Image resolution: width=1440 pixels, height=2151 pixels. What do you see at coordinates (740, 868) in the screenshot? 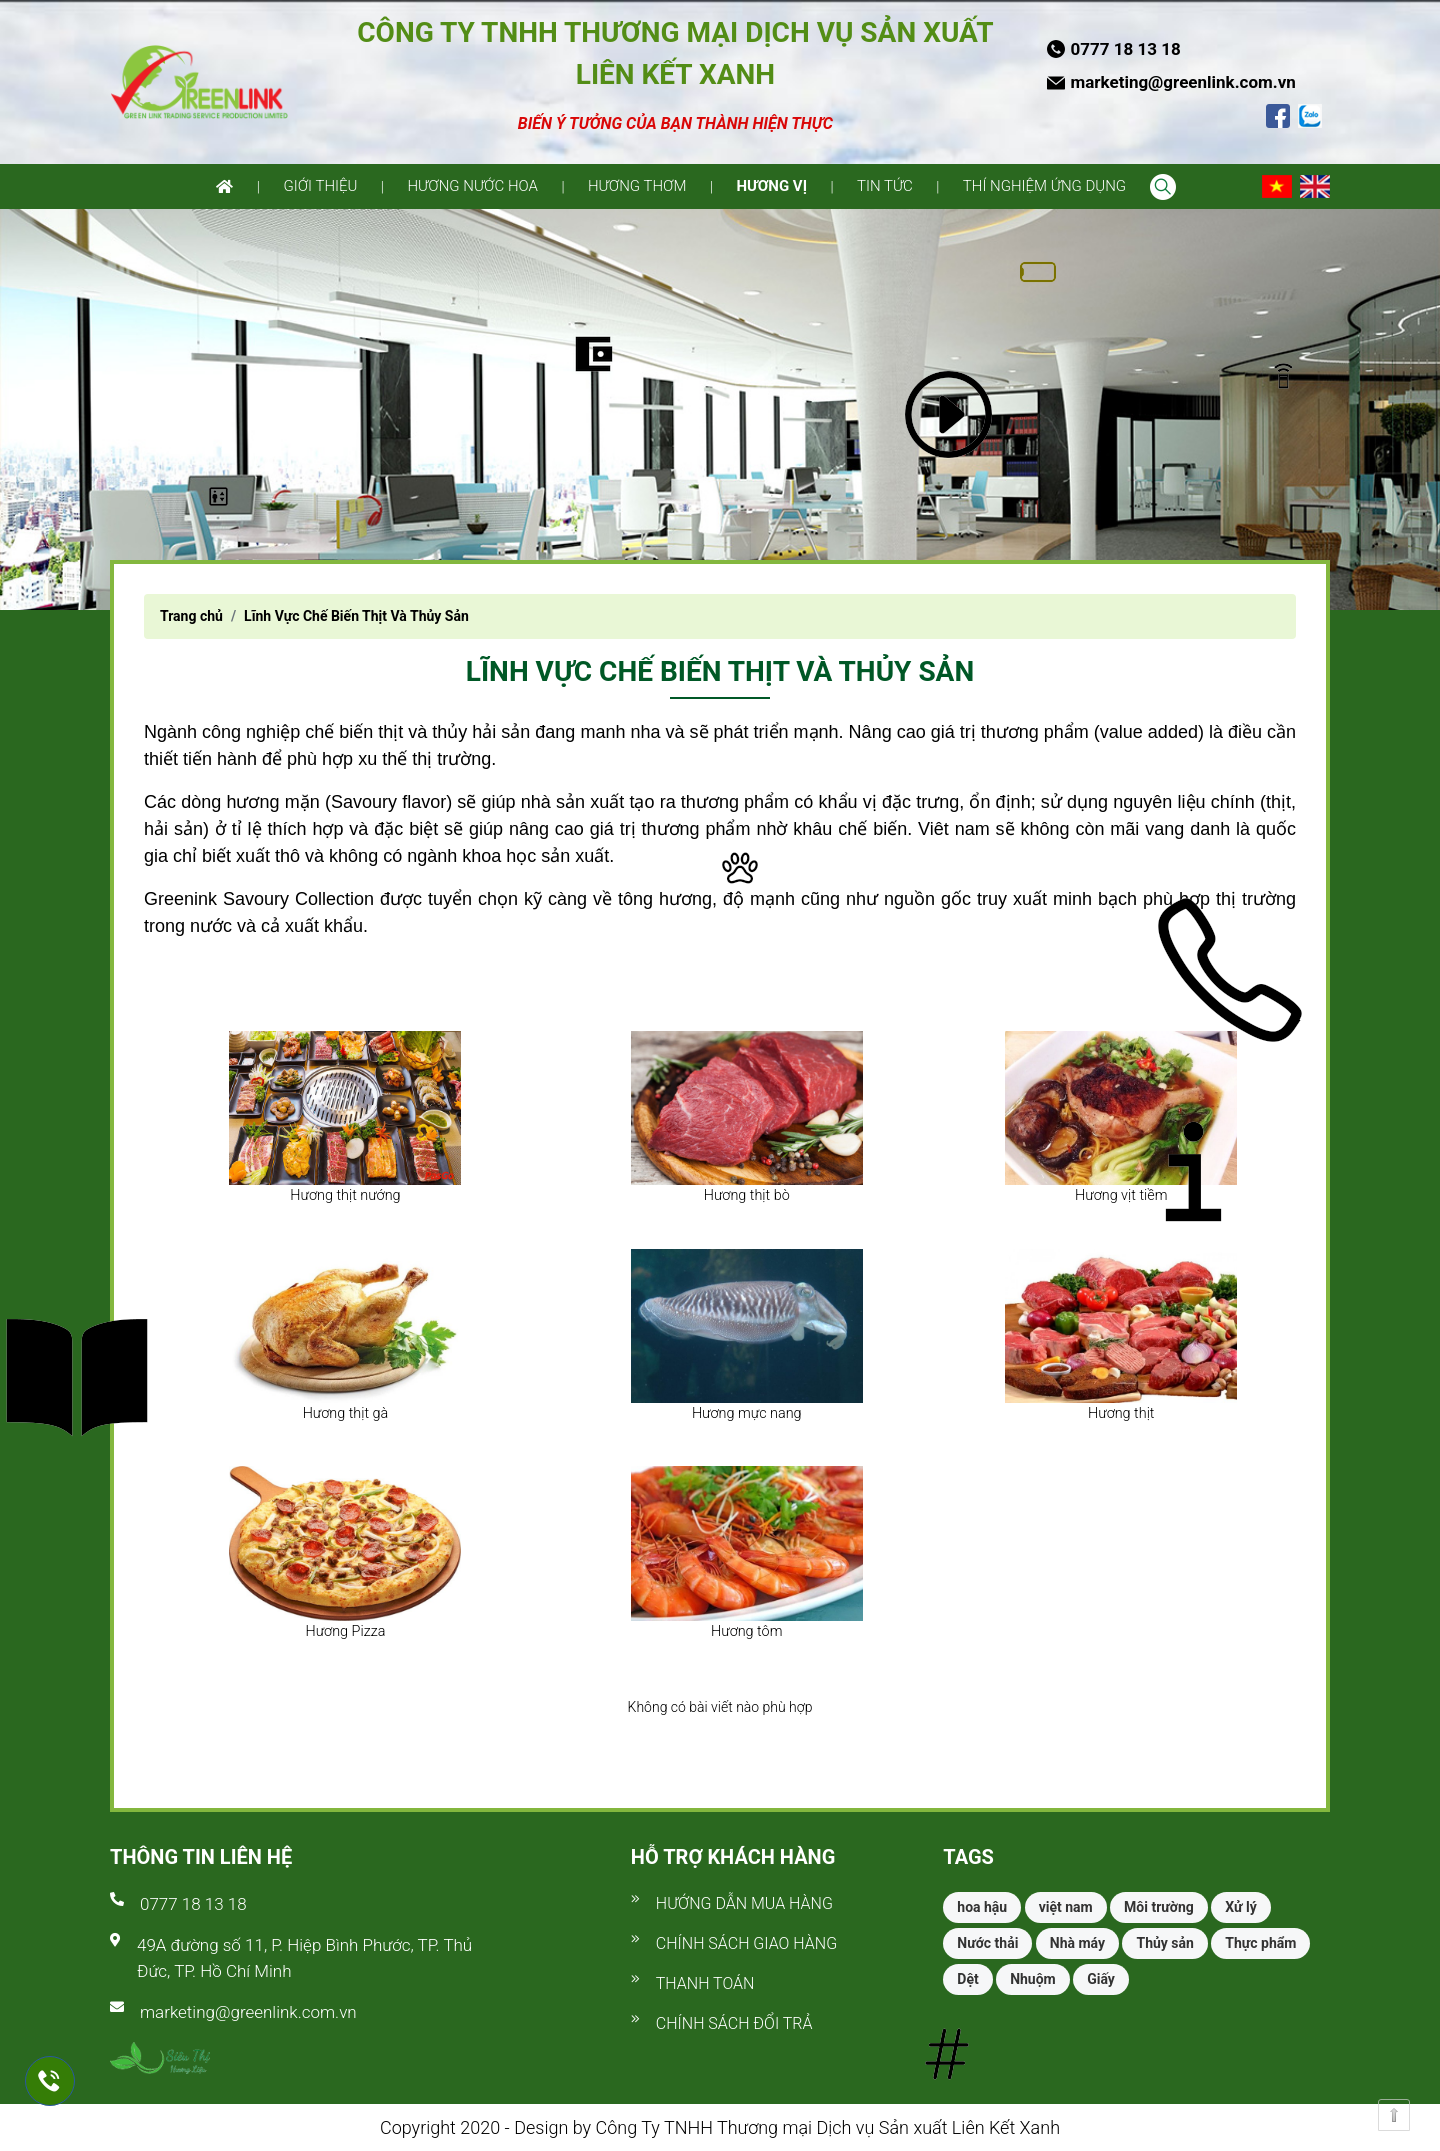
I see `access pet-related features or settings` at bounding box center [740, 868].